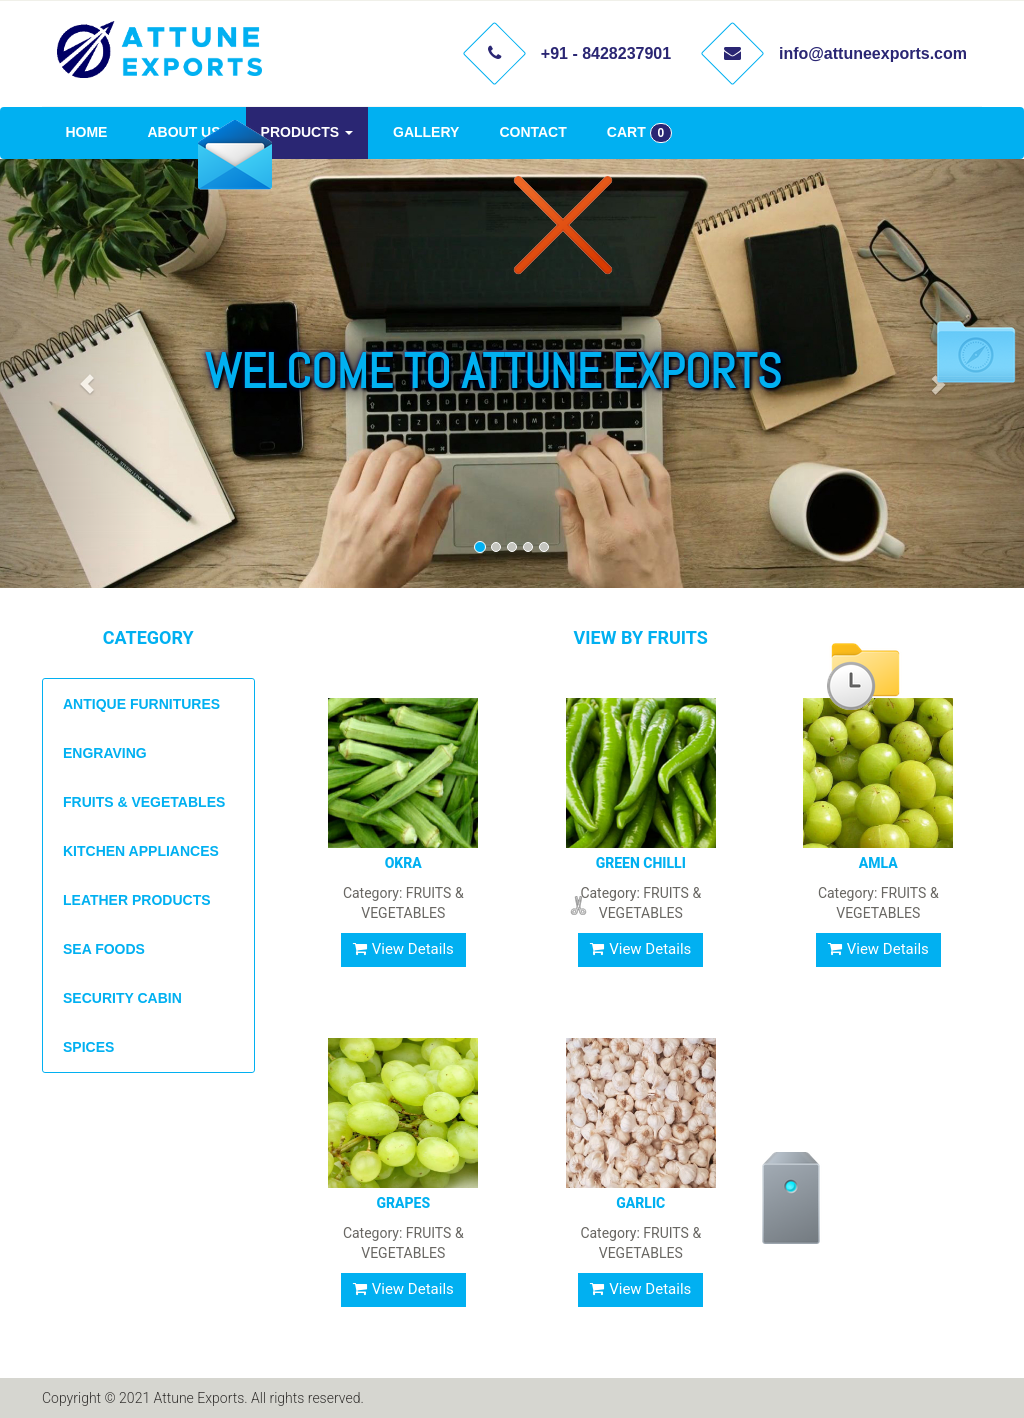  What do you see at coordinates (563, 225) in the screenshot?
I see `delete or remove an item` at bounding box center [563, 225].